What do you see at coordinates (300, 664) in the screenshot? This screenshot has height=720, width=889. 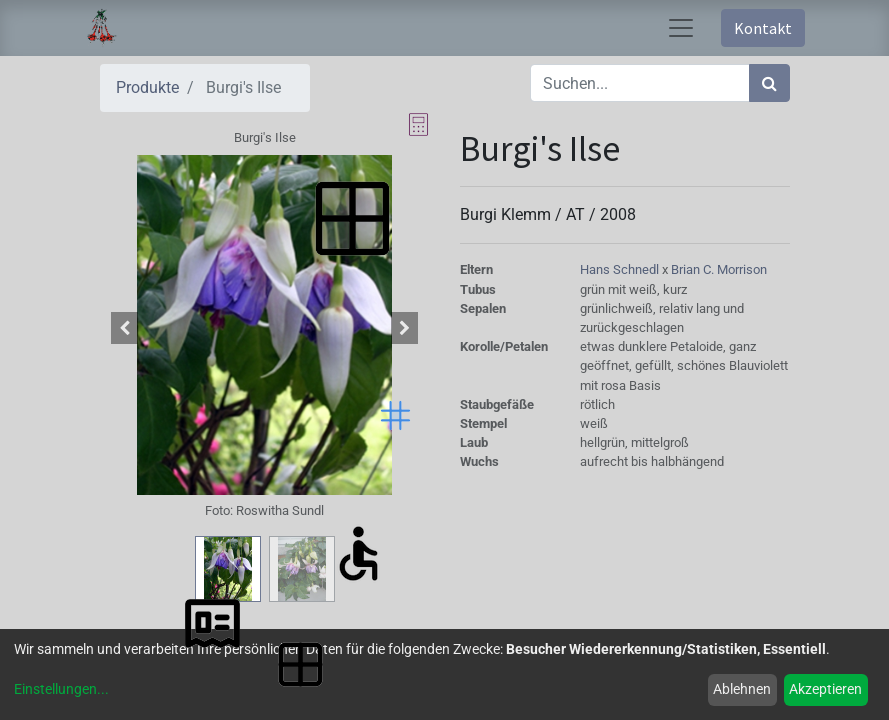 I see `apply borders to all cells in a table or grid` at bounding box center [300, 664].